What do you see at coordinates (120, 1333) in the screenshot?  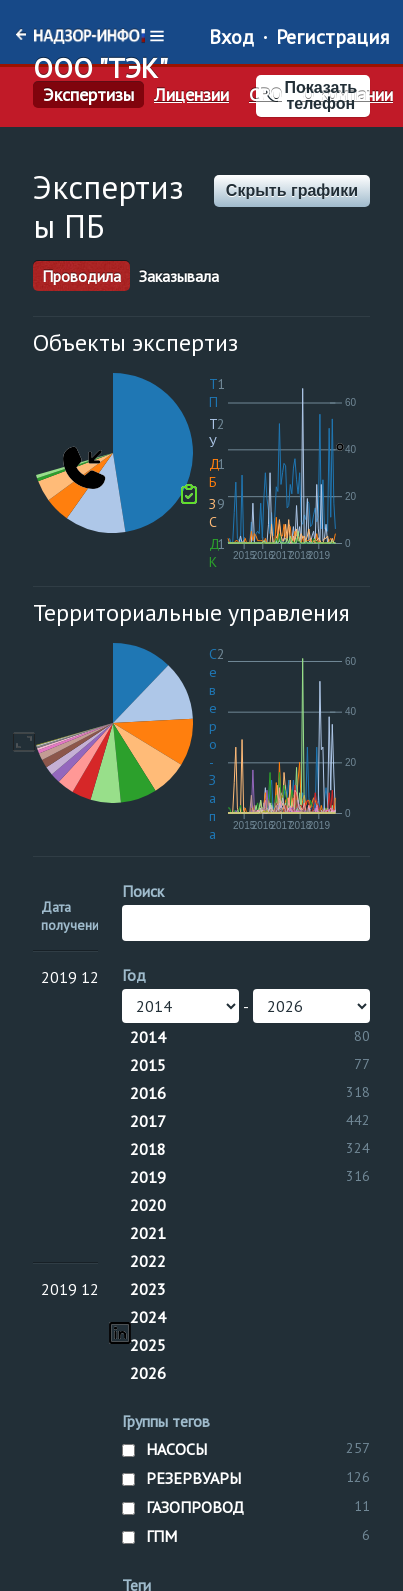 I see `open LinkedIn profile or app` at bounding box center [120, 1333].